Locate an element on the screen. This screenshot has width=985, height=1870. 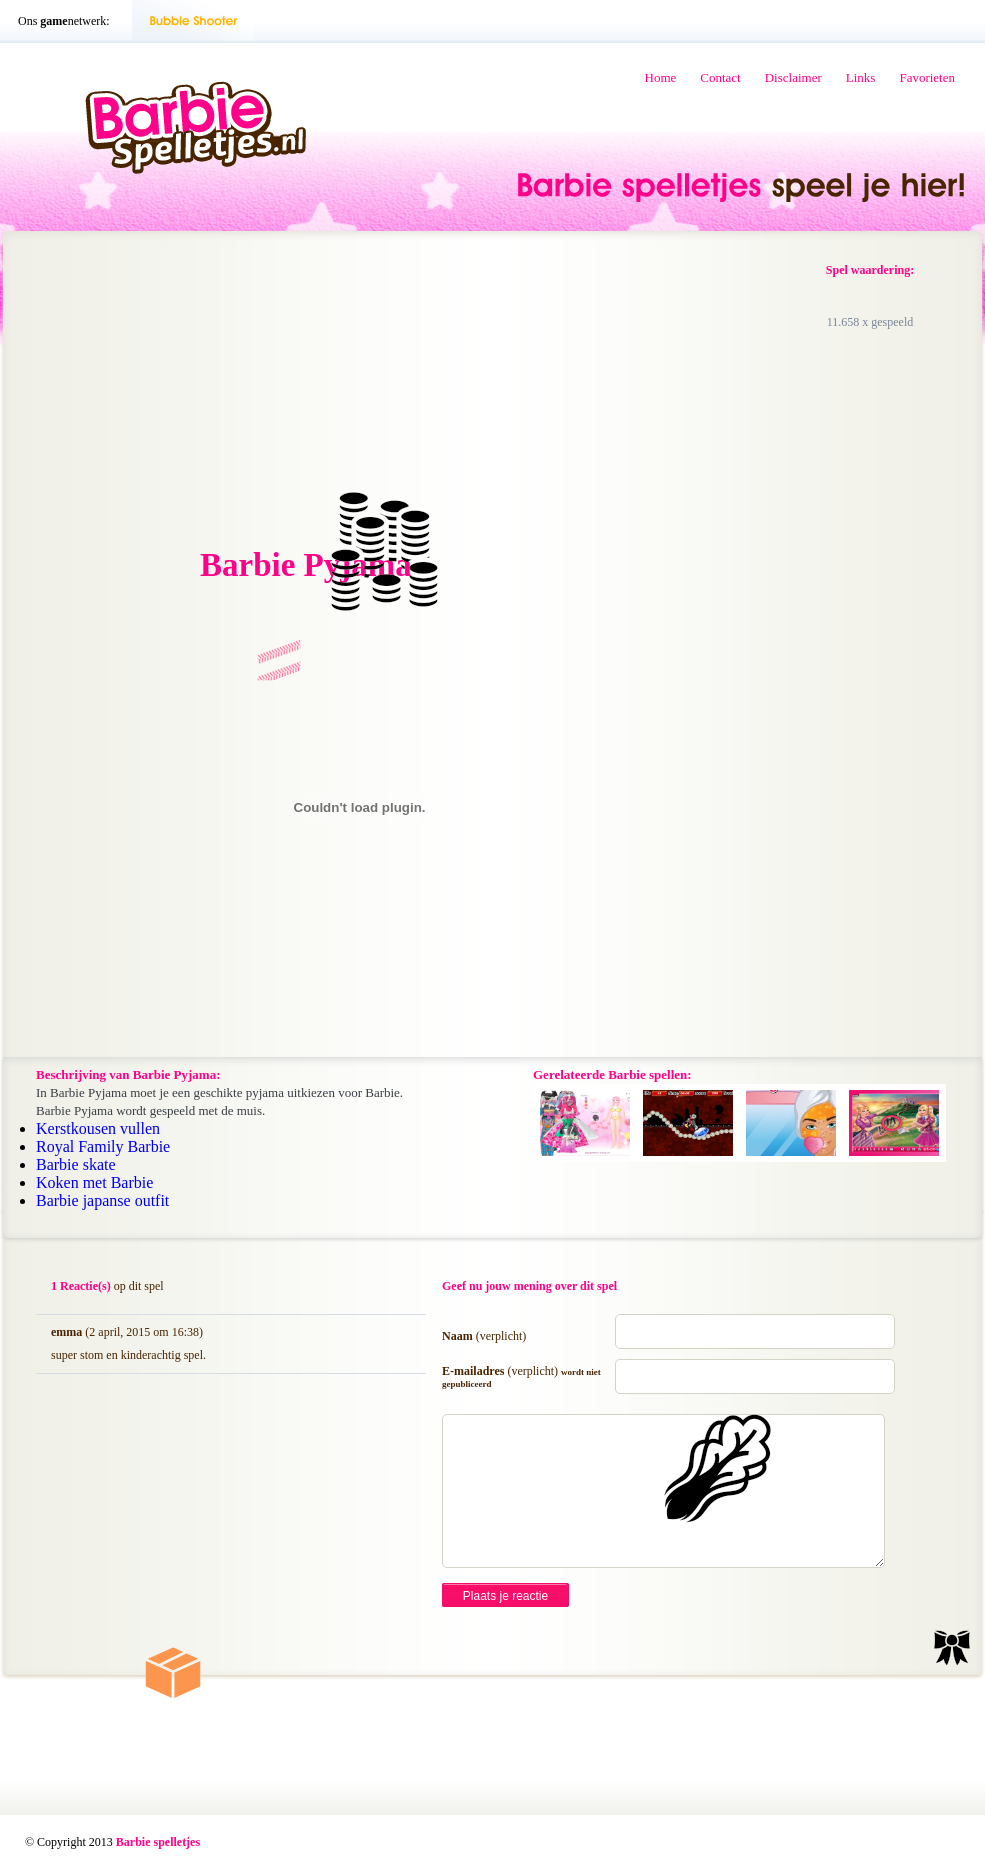
indicates off-road or vehicle trail mode is located at coordinates (279, 659).